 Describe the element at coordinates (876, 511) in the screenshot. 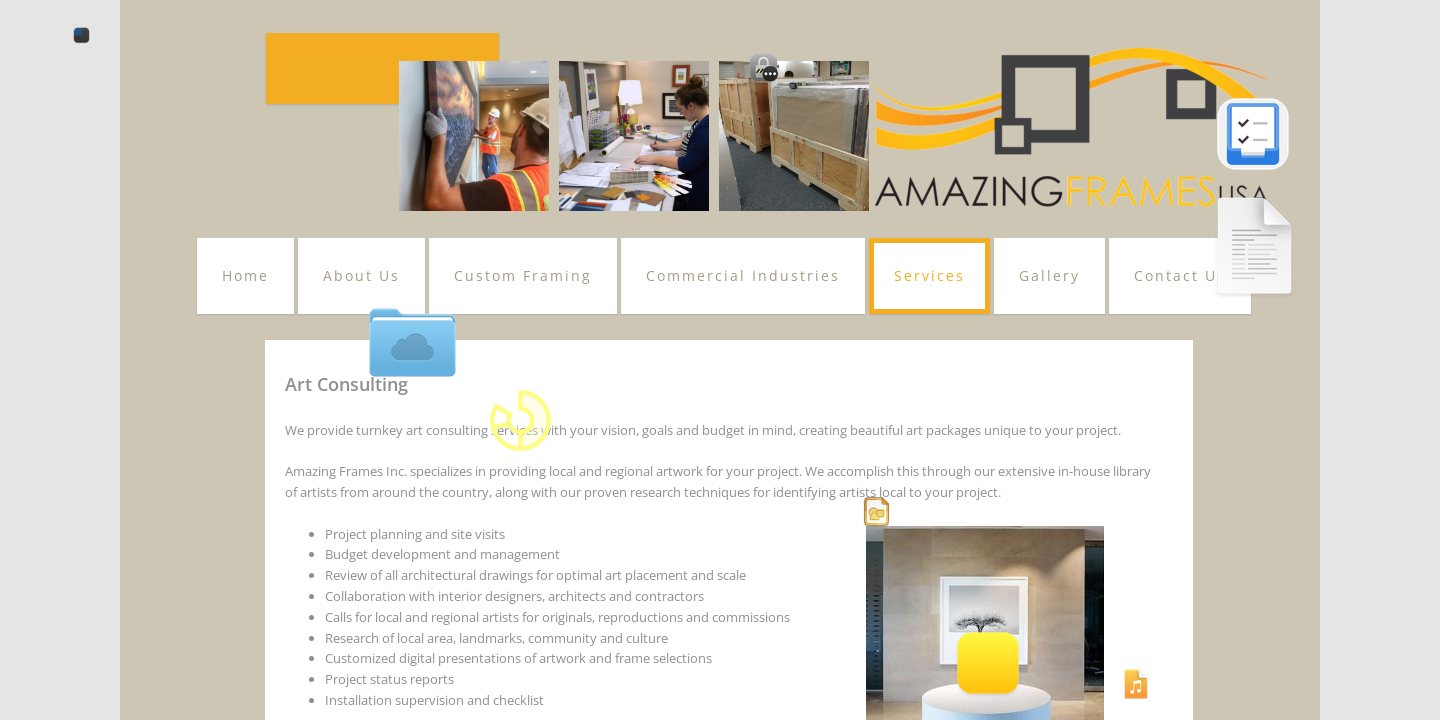

I see `open a libreoffice draw document` at that location.